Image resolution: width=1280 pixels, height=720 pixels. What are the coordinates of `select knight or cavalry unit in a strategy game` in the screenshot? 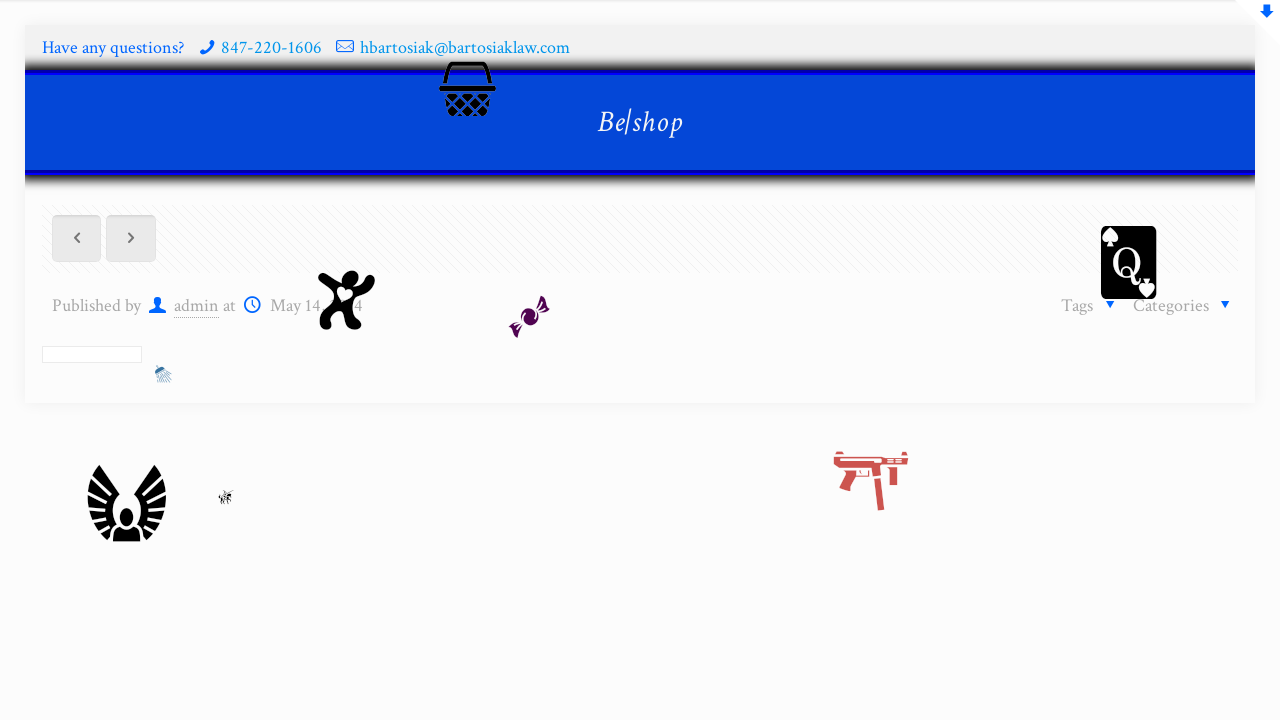 It's located at (226, 497).